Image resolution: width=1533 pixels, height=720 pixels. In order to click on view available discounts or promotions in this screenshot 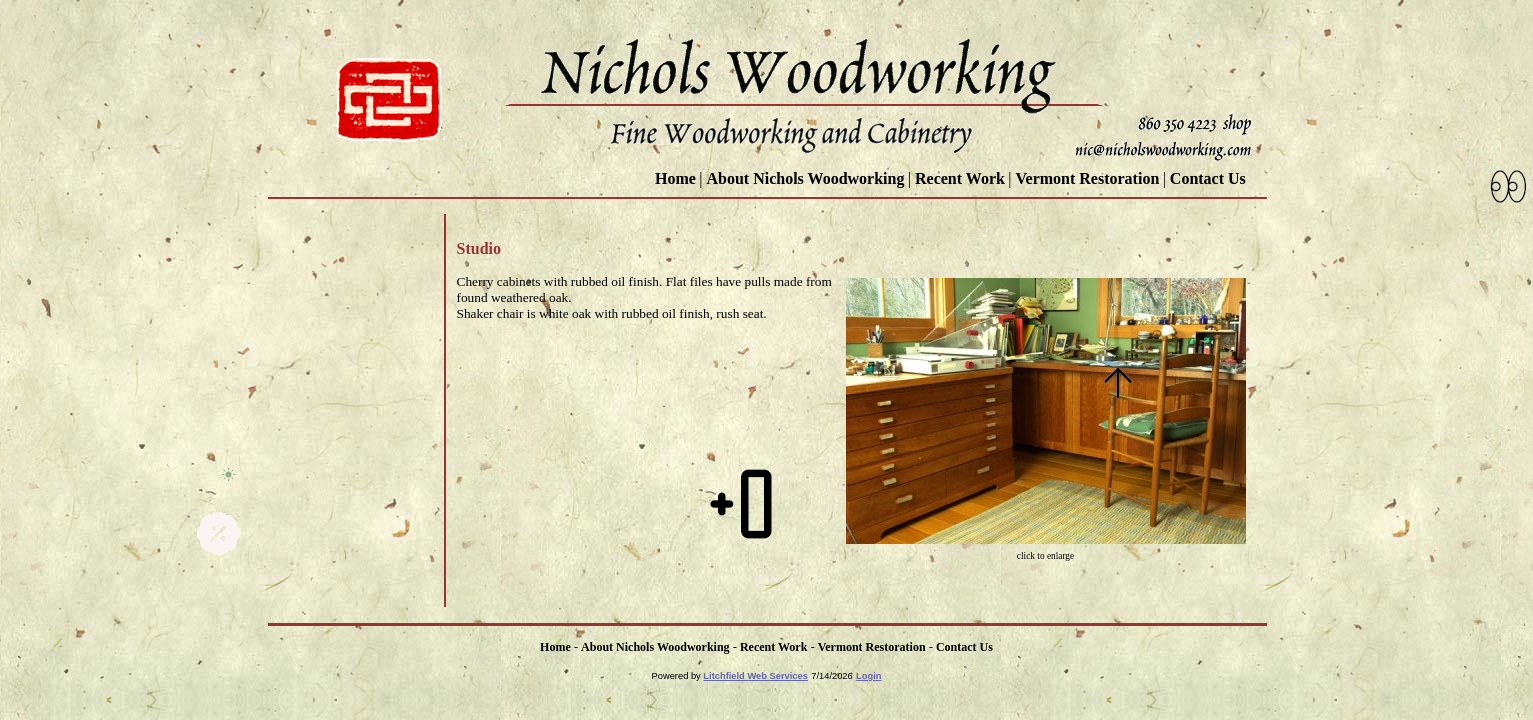, I will do `click(218, 533)`.